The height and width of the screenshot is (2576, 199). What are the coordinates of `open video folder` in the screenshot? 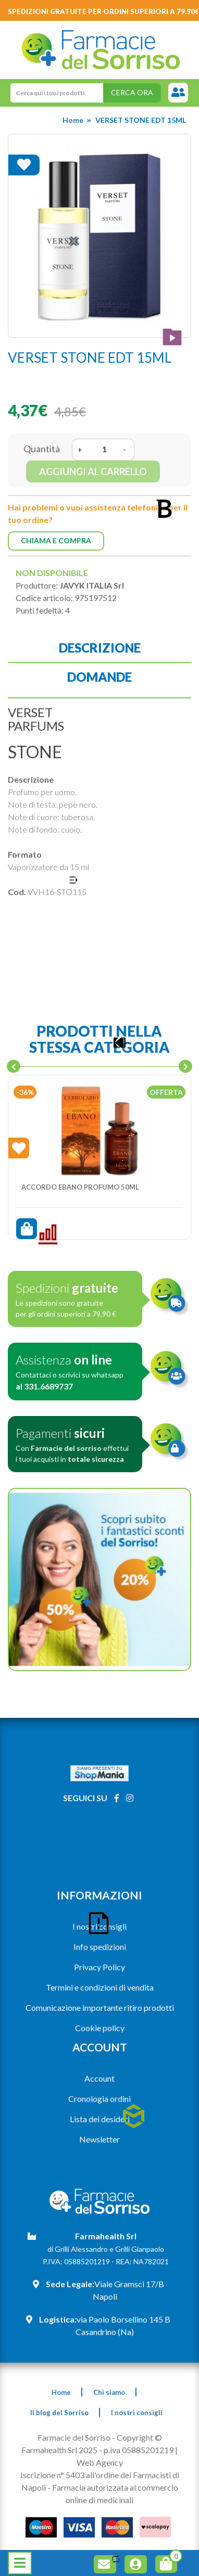 It's located at (172, 337).